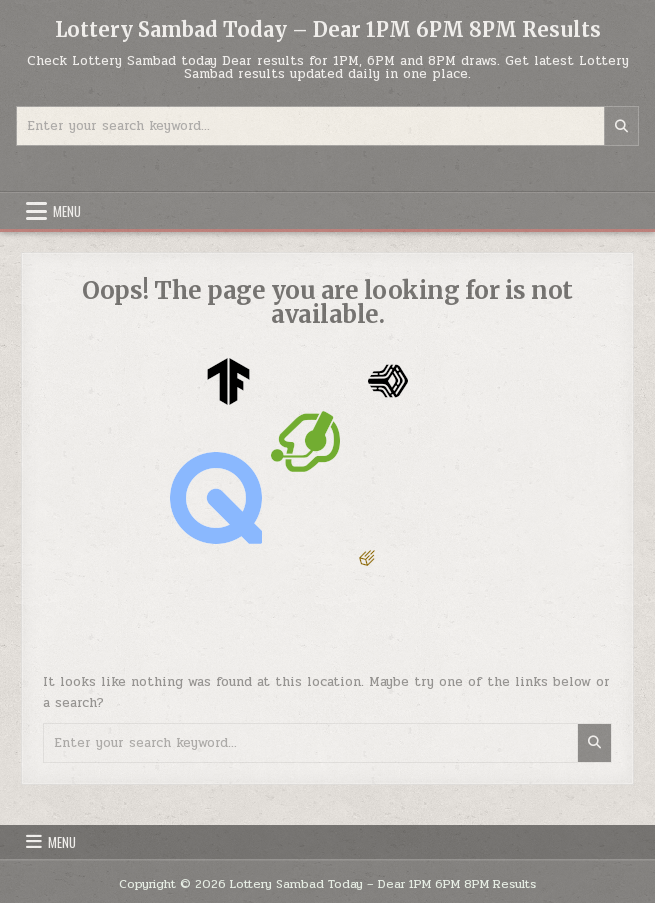  What do you see at coordinates (228, 381) in the screenshot?
I see `TensorFlow machine learning framework logo` at bounding box center [228, 381].